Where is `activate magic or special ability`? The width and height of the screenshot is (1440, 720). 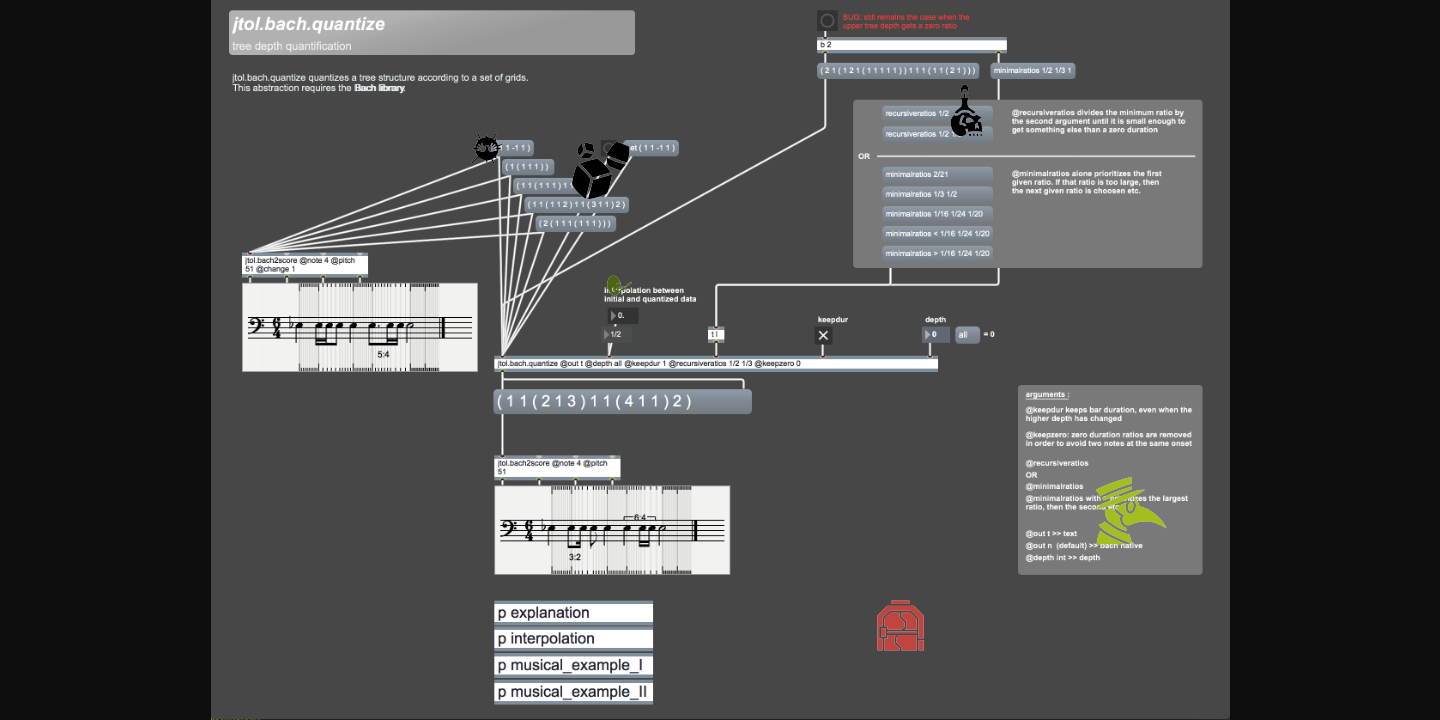
activate magic or special ability is located at coordinates (486, 148).